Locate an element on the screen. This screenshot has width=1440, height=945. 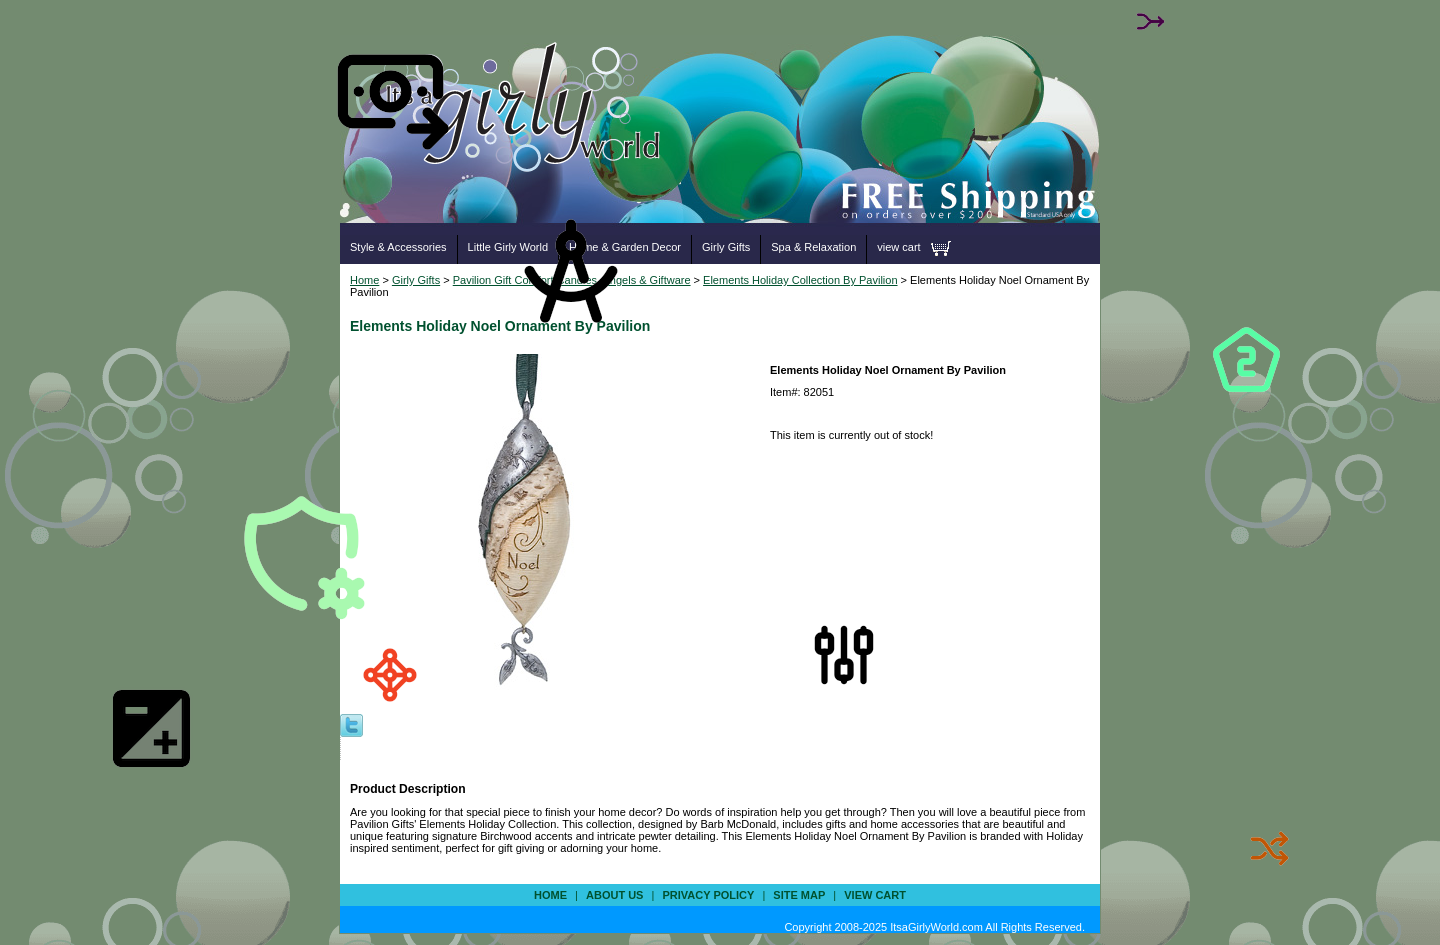
access geometry or drawing tools is located at coordinates (571, 271).